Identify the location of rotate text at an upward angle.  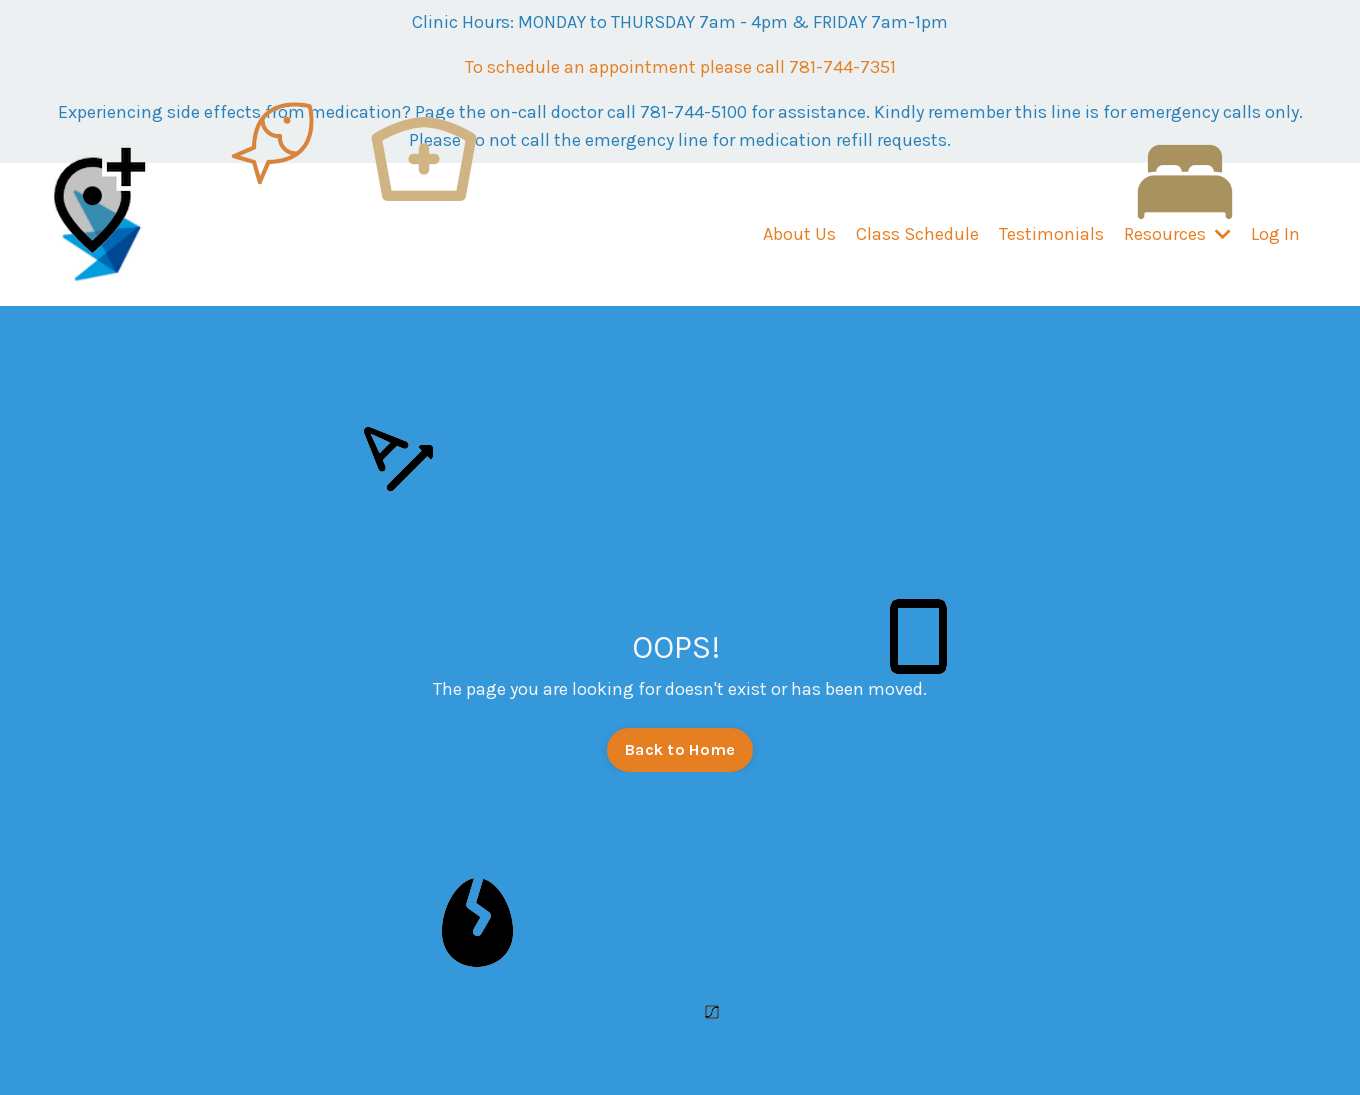
(397, 457).